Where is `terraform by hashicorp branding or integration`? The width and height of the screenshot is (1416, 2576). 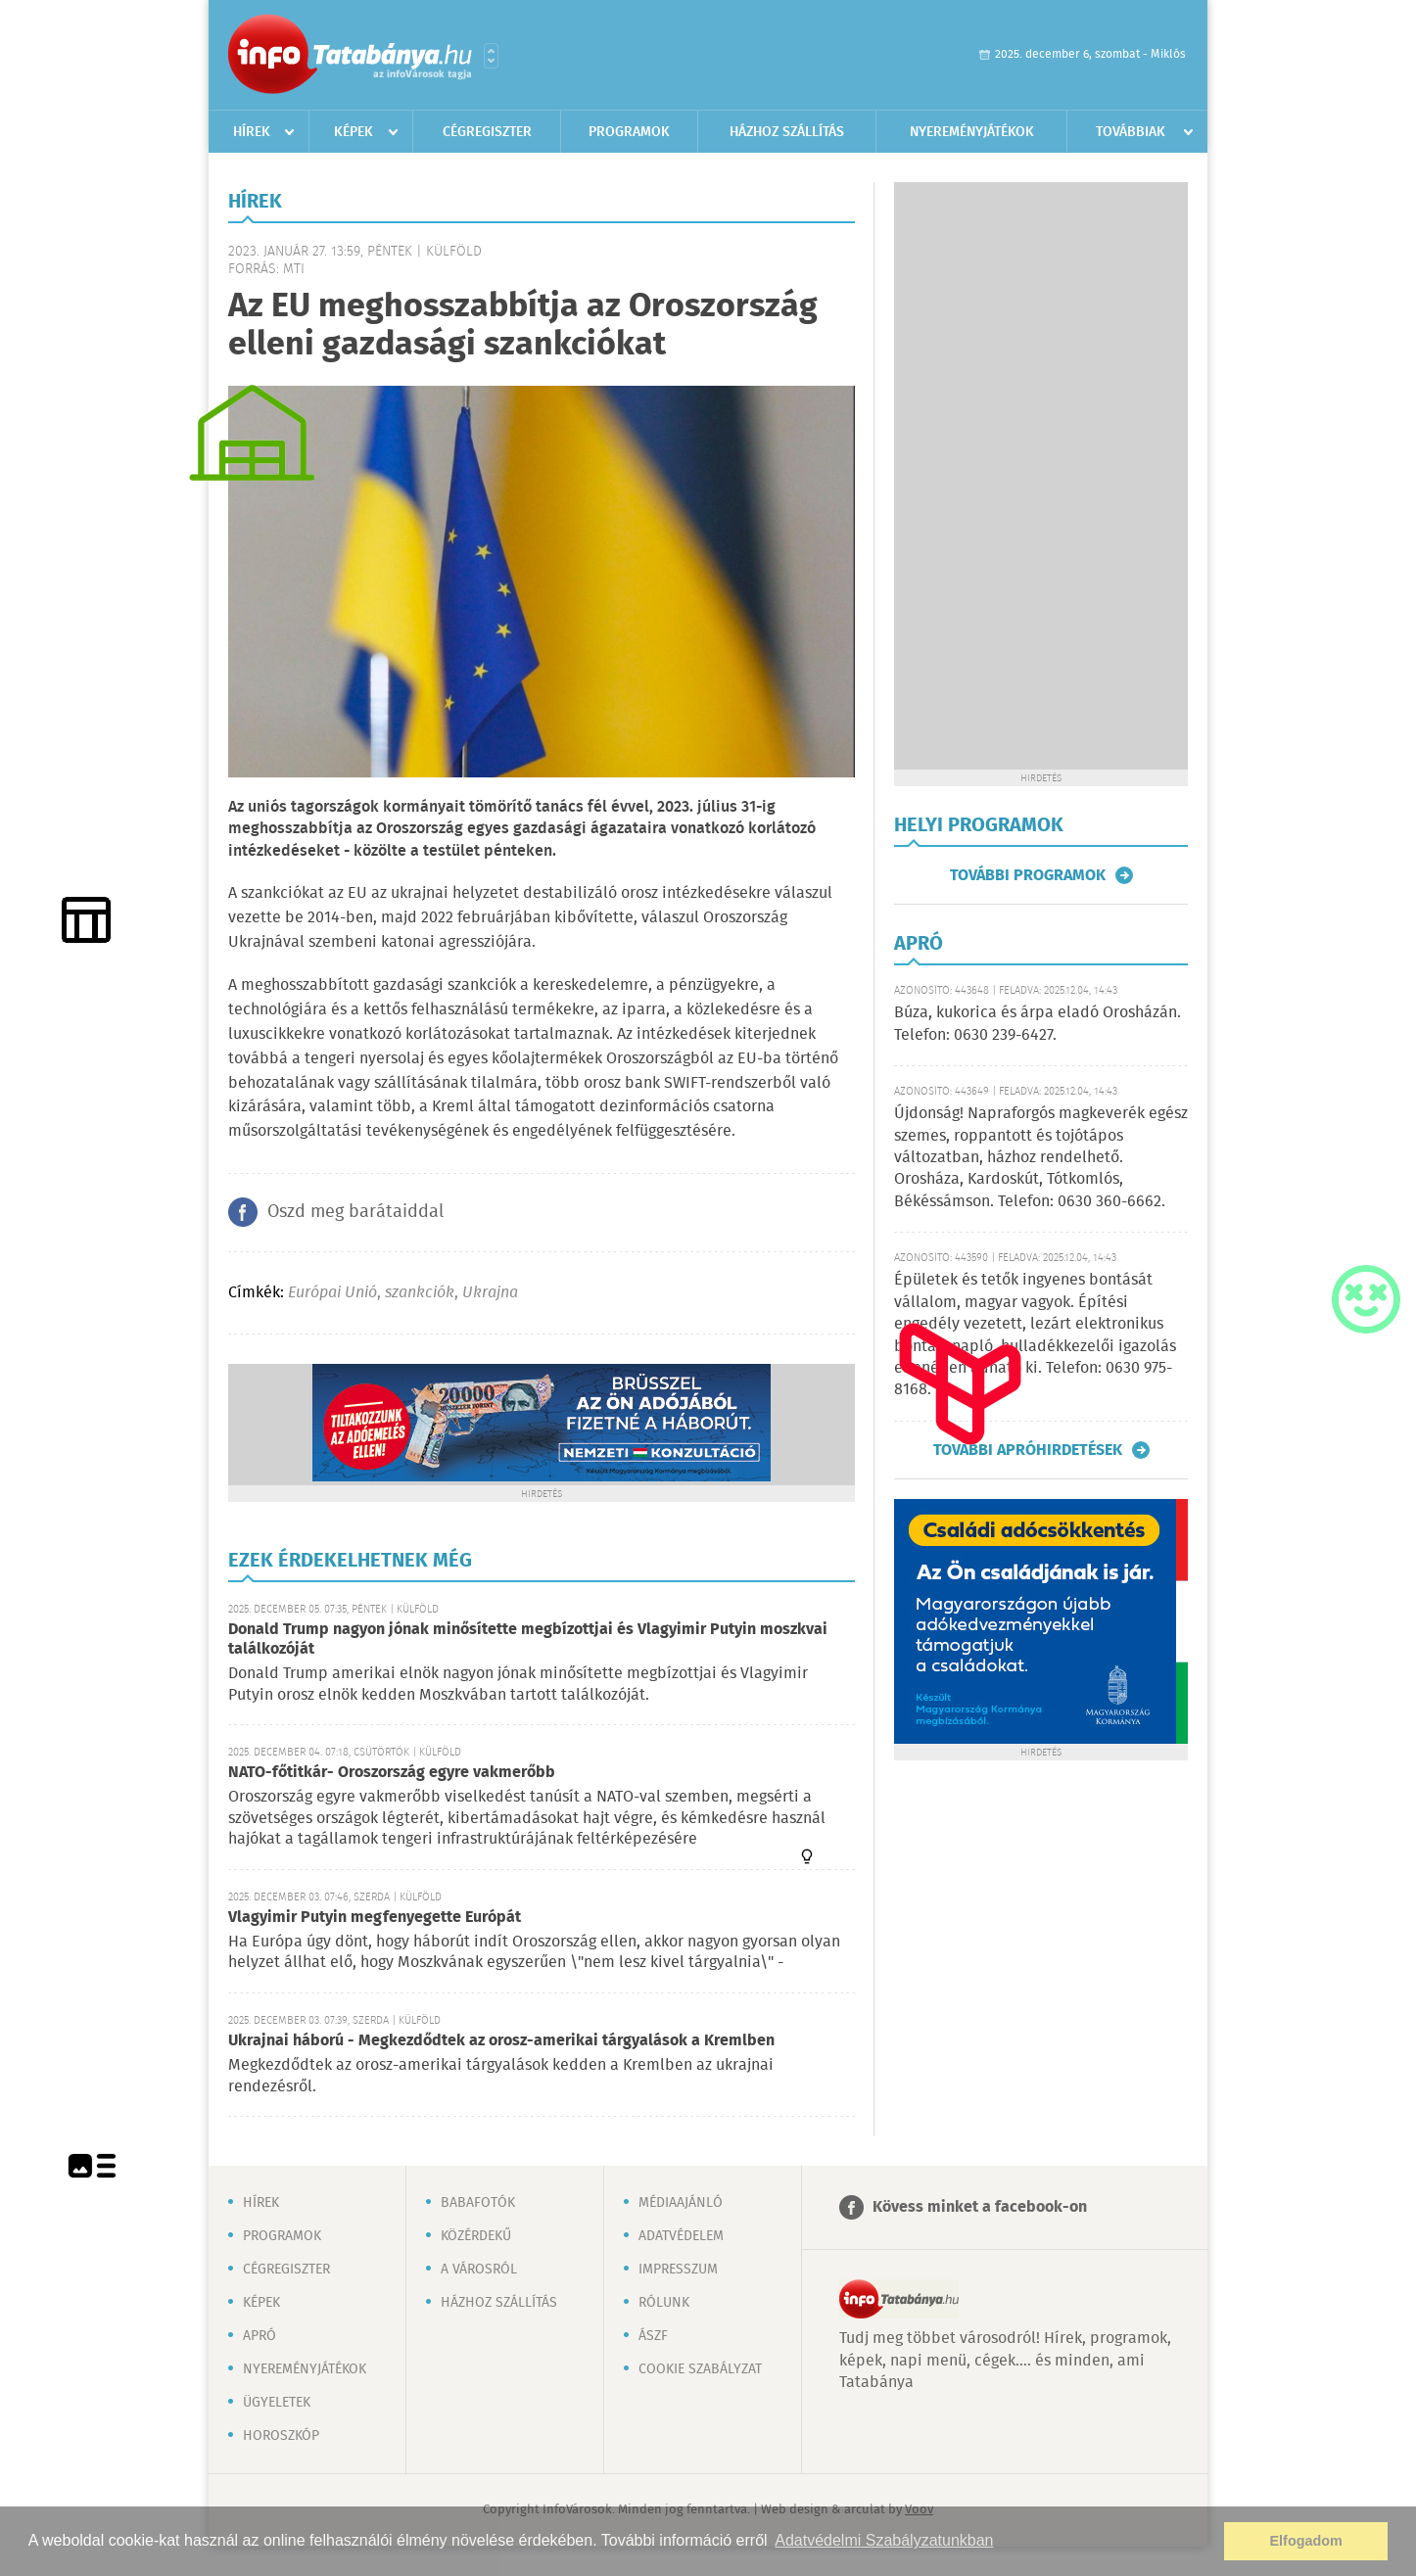
terraform by hashicorp branding or integration is located at coordinates (960, 1383).